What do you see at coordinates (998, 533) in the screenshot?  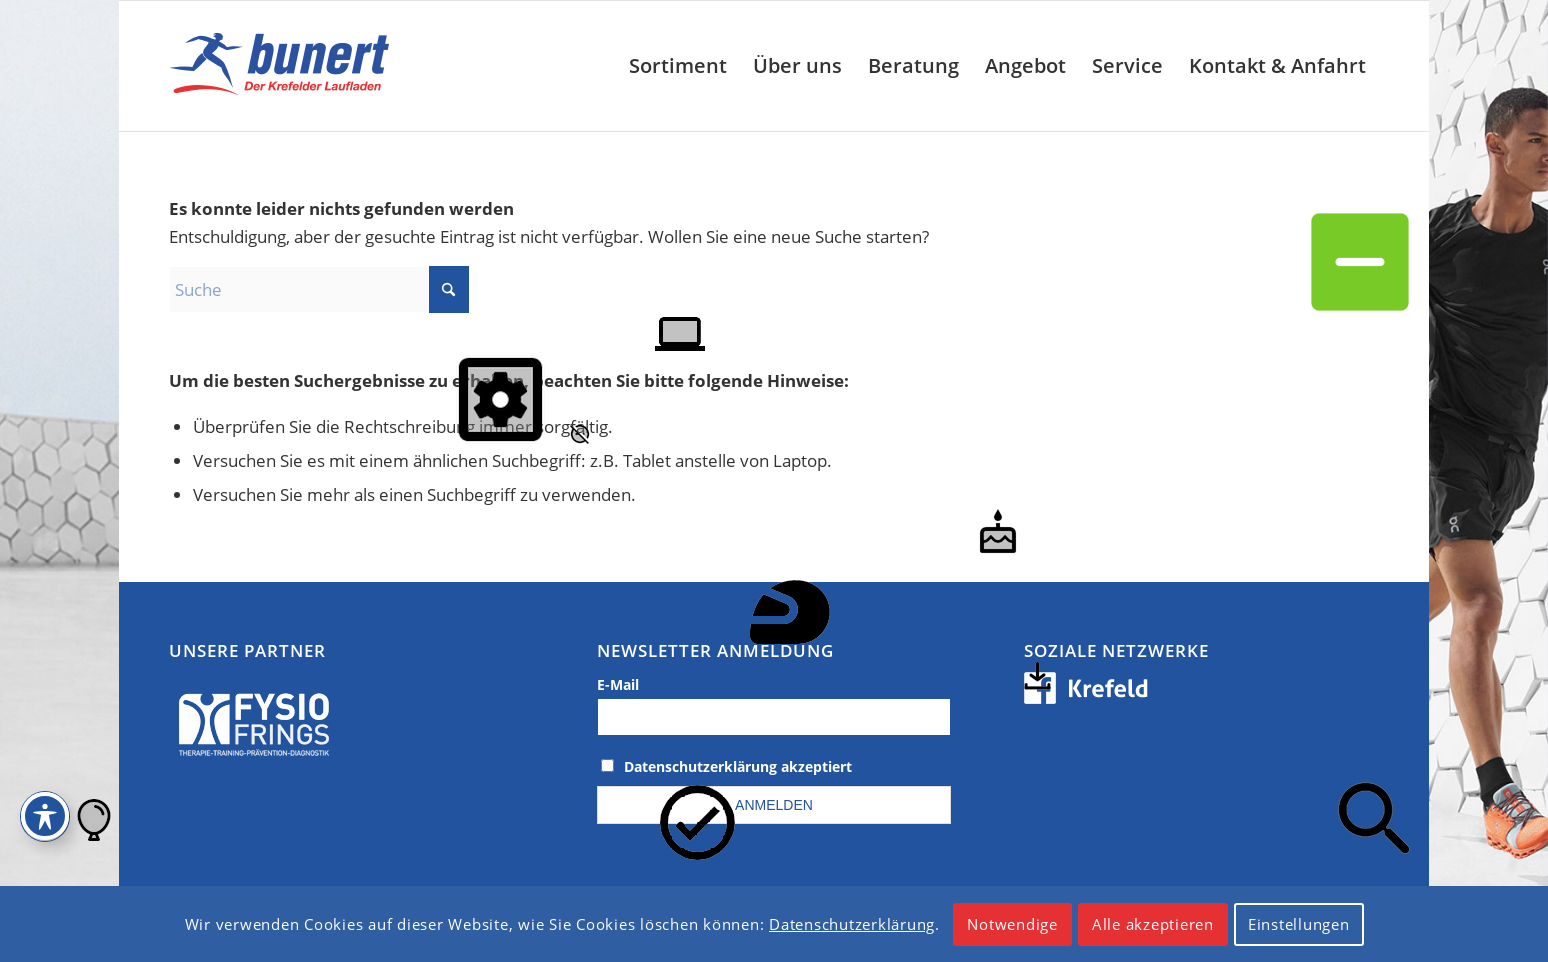 I see `view birthday or celebration events` at bounding box center [998, 533].